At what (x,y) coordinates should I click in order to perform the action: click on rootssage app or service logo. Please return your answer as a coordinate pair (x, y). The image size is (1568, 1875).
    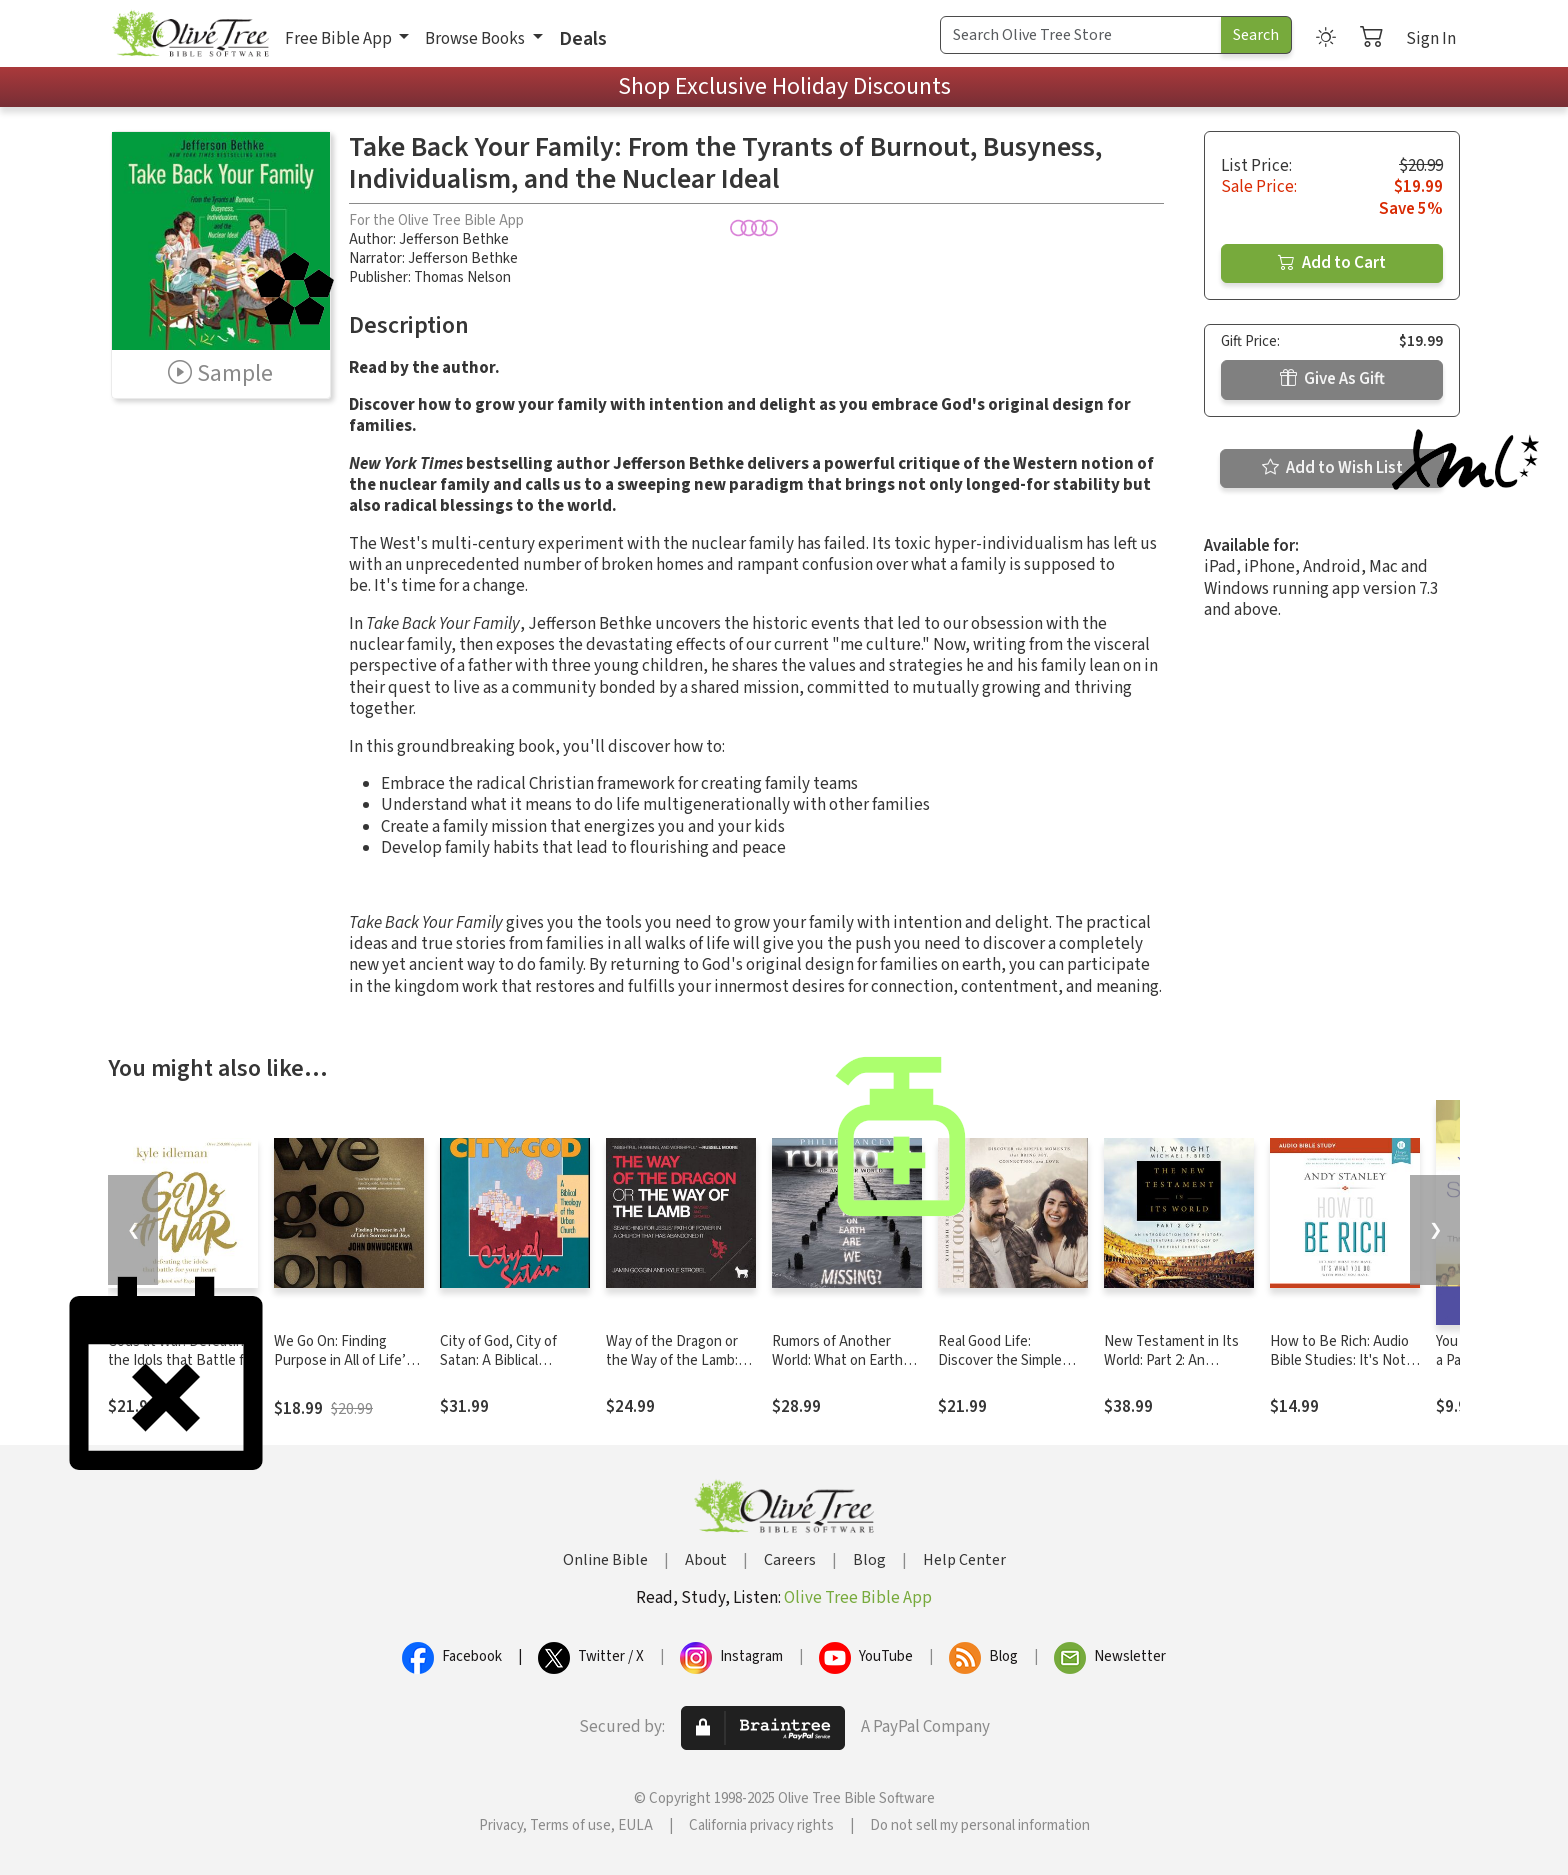
    Looking at the image, I should click on (294, 288).